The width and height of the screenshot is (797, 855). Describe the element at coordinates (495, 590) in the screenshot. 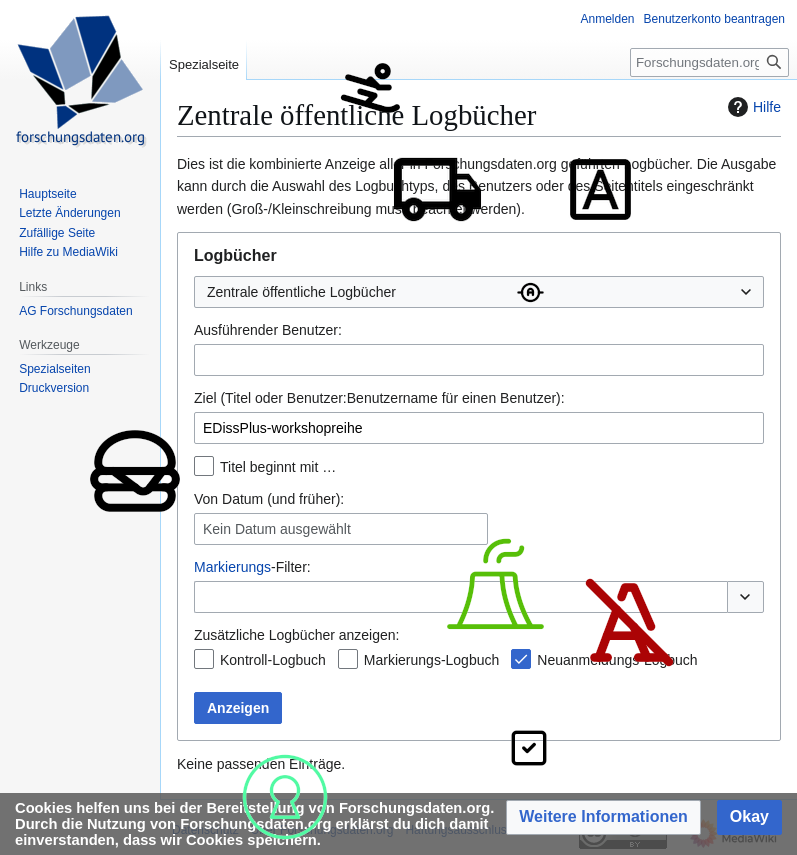

I see `view nuclear power plant information` at that location.